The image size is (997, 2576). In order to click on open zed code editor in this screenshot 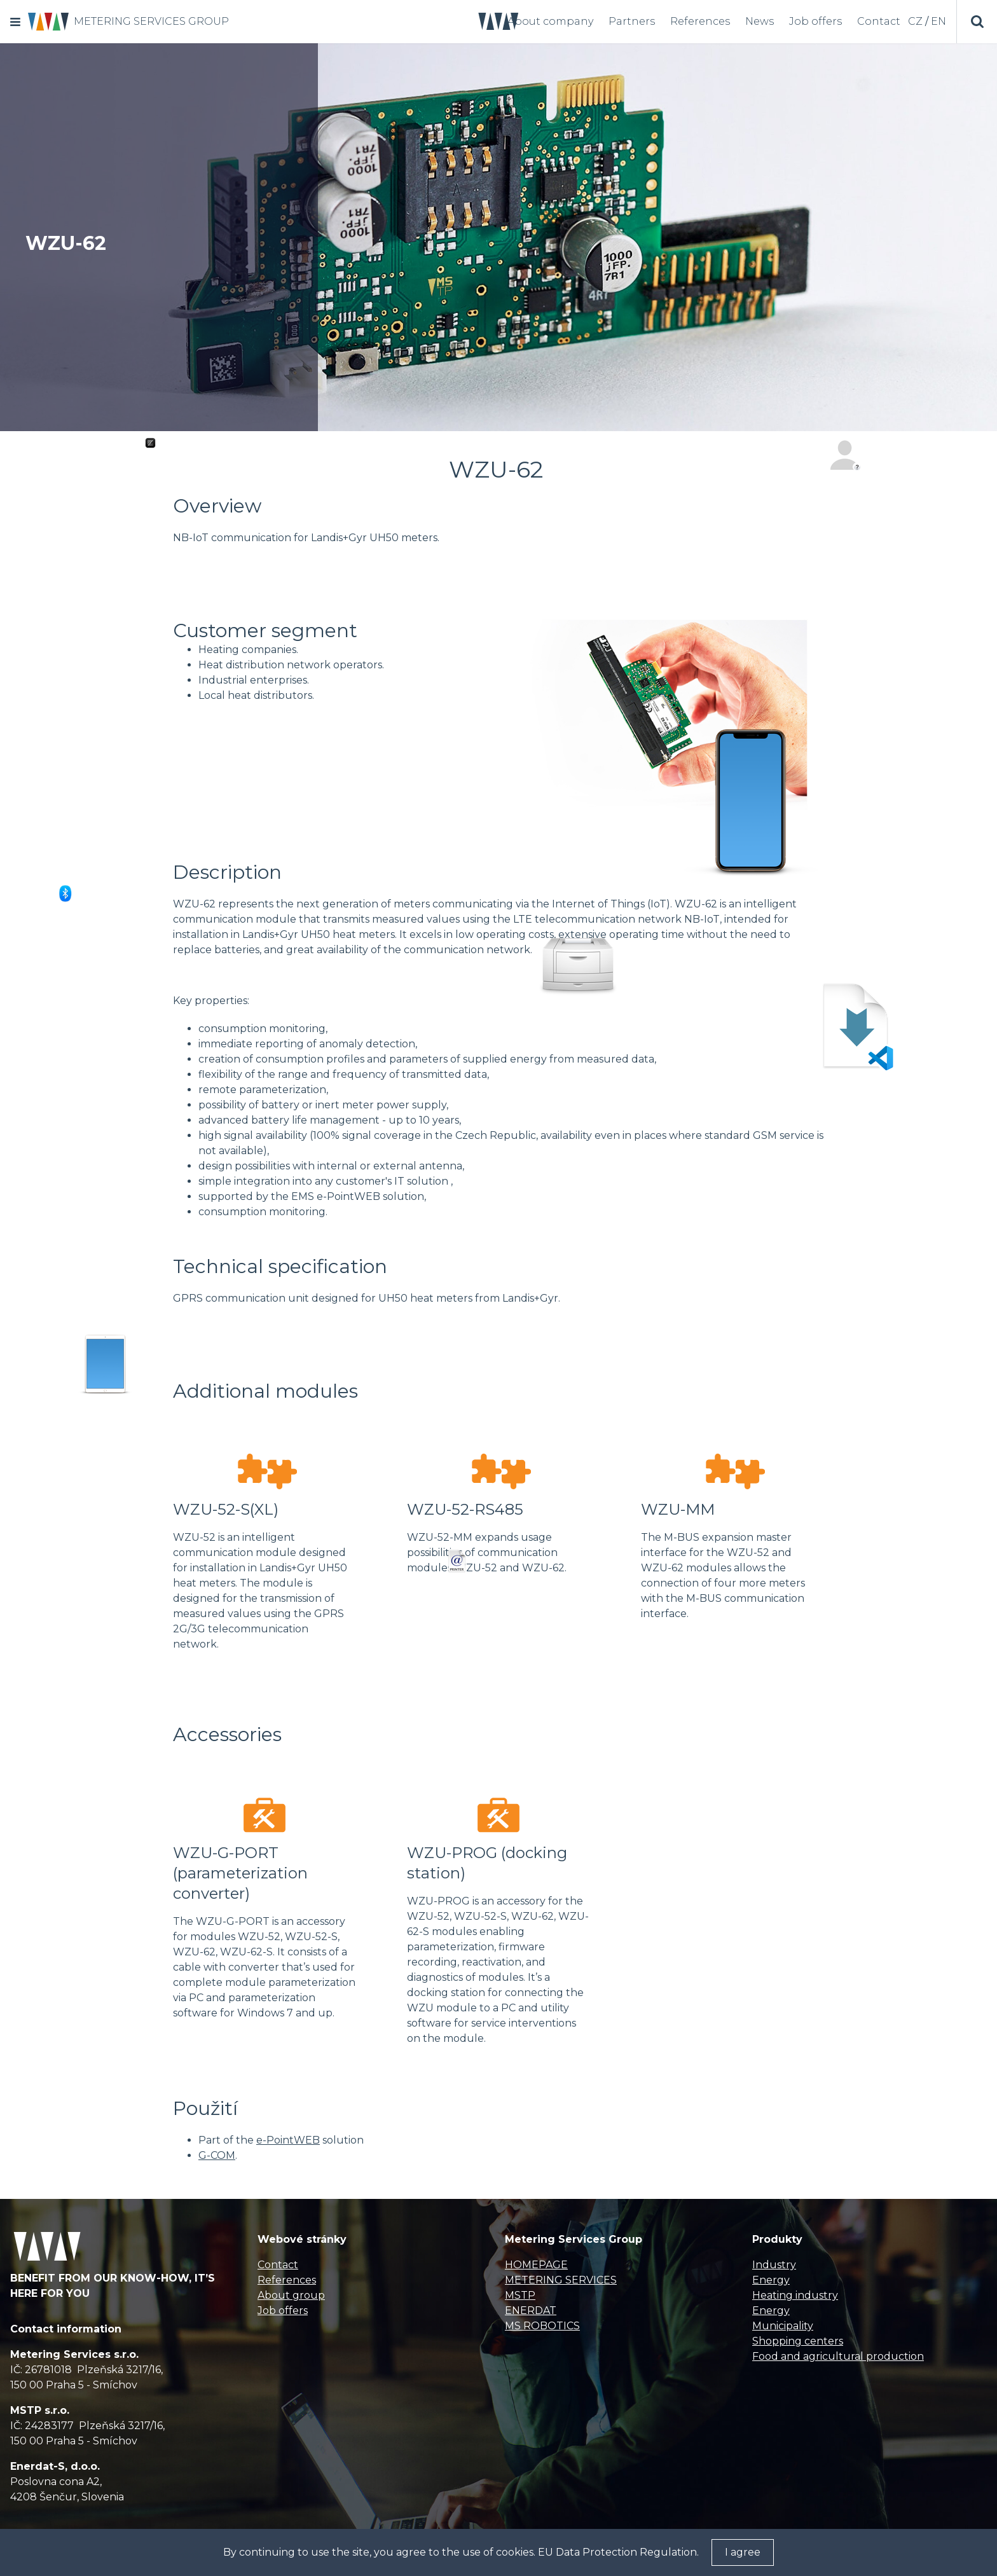, I will do `click(150, 443)`.